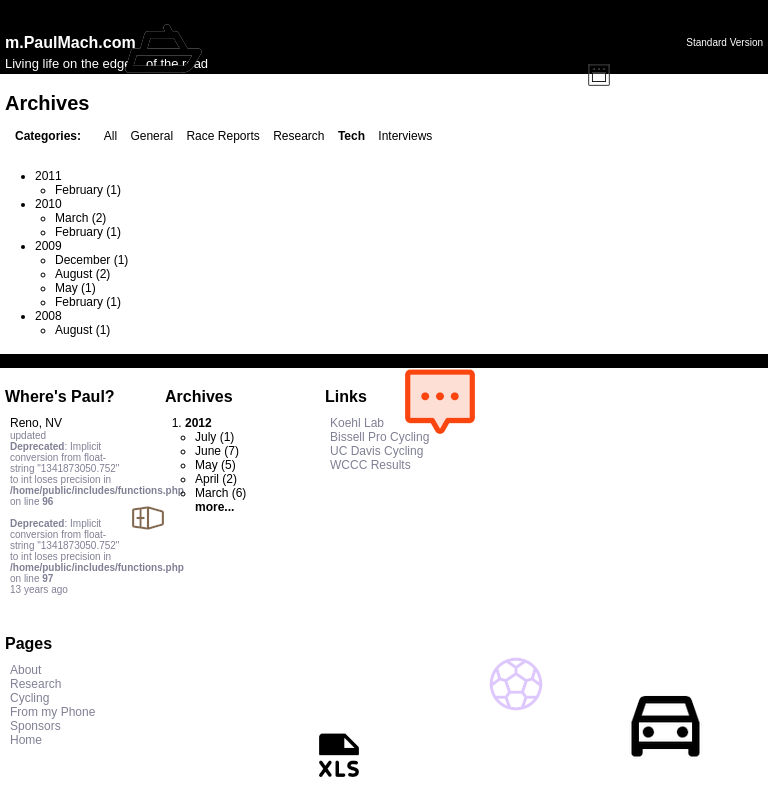  Describe the element at coordinates (665, 722) in the screenshot. I see `get driving directions` at that location.